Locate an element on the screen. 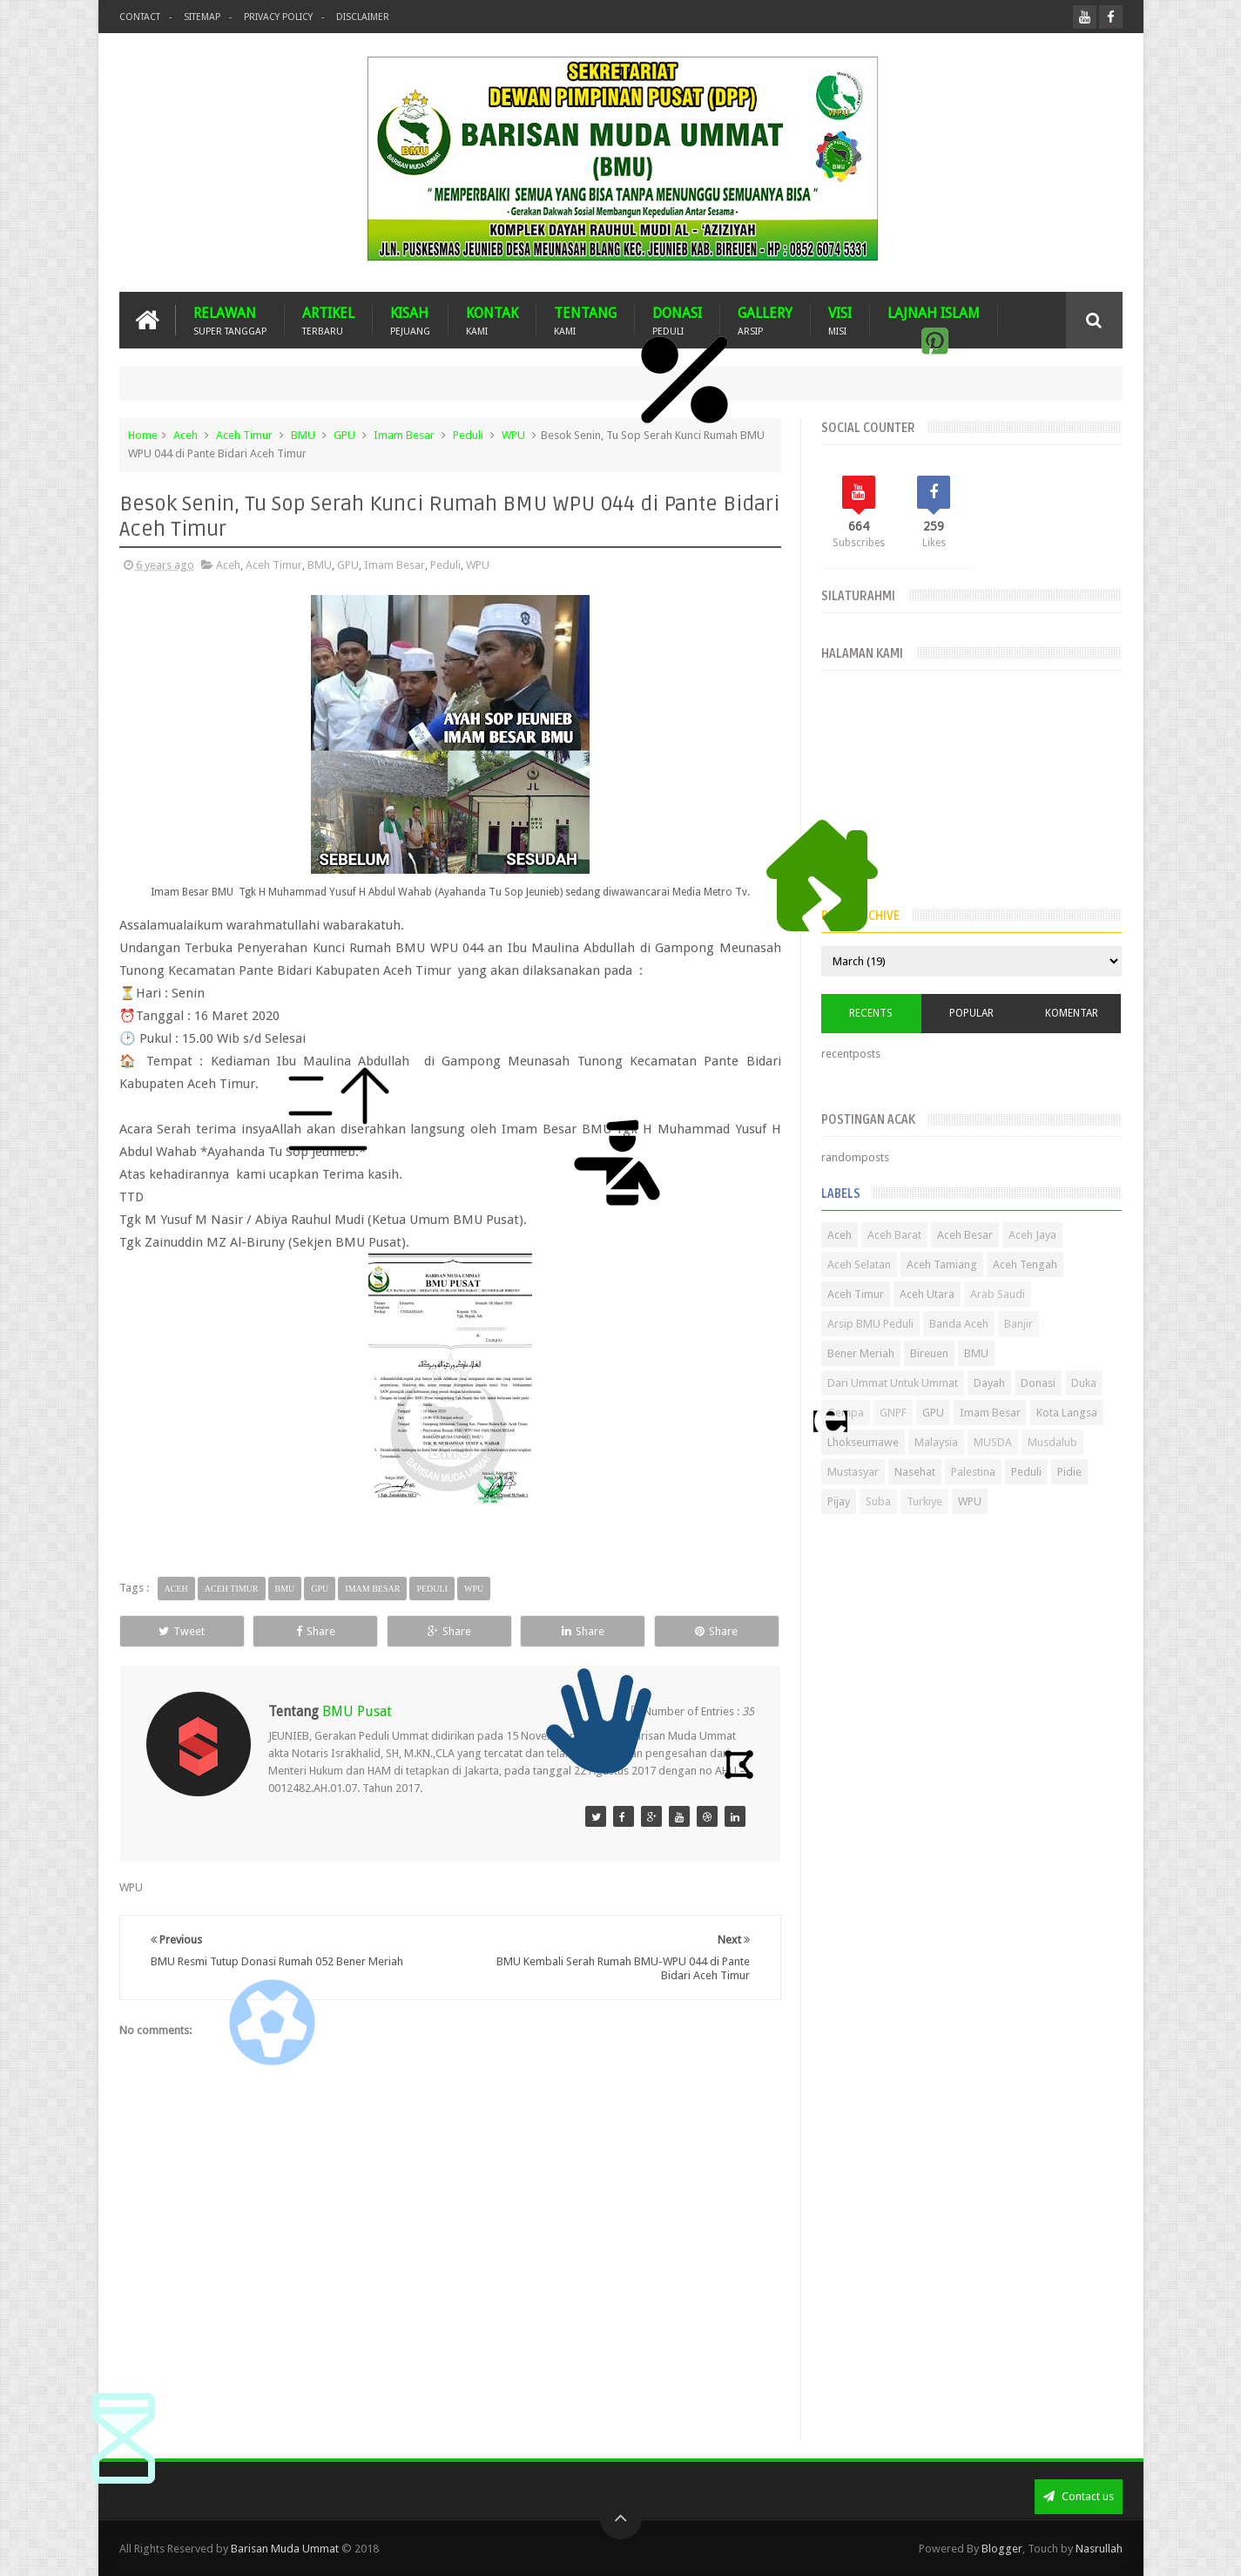  report property damage is located at coordinates (822, 876).